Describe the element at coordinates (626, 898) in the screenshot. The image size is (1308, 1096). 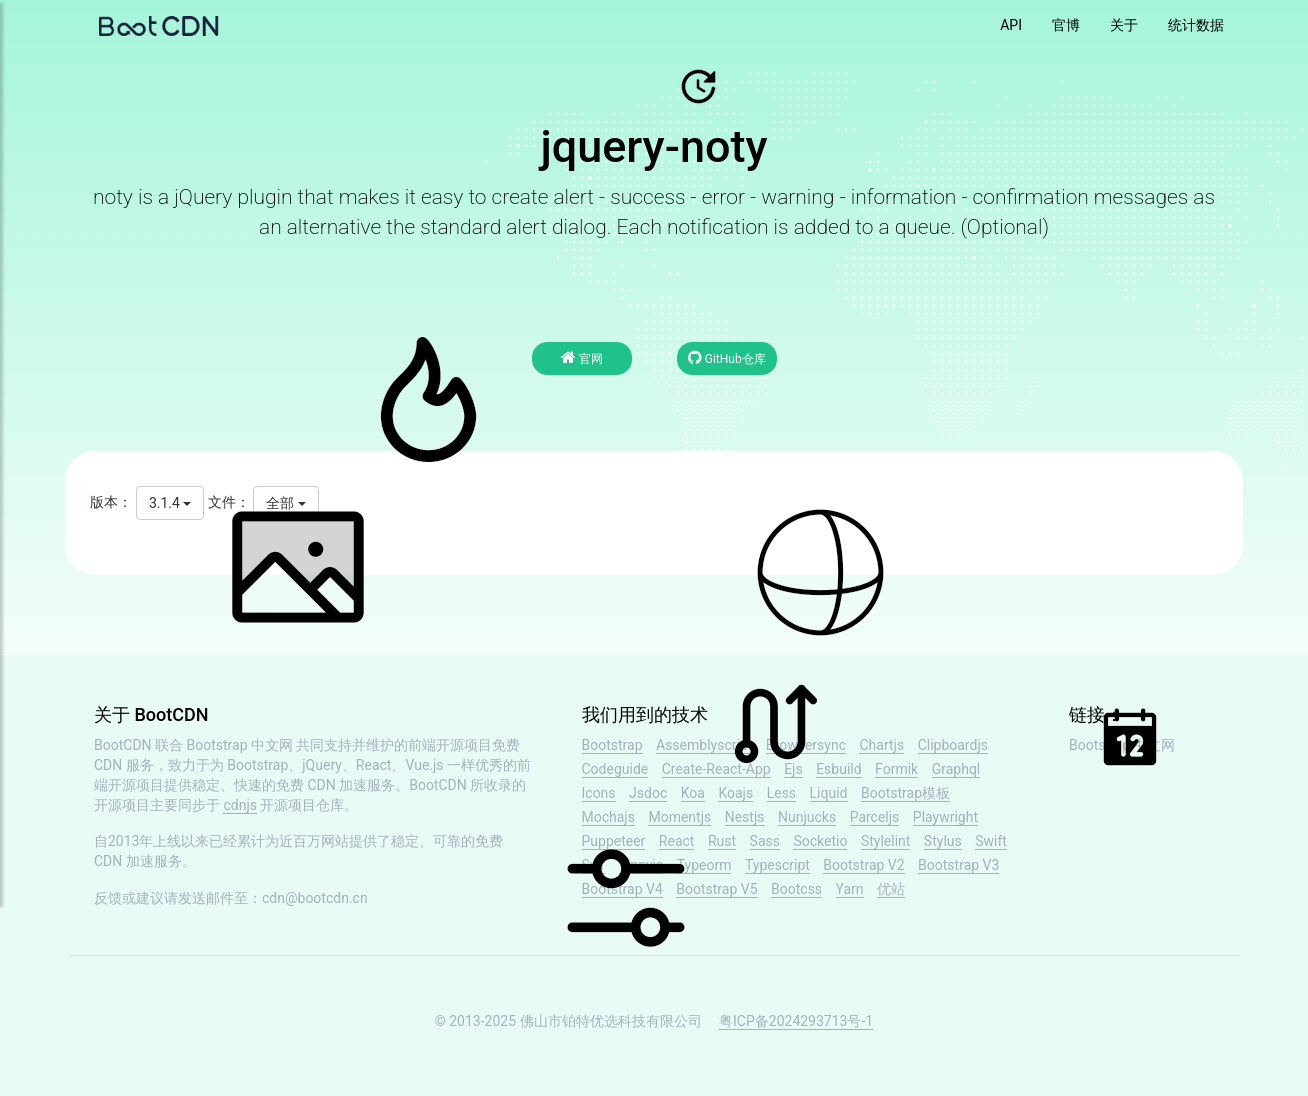
I see `adjust settings or preferences` at that location.